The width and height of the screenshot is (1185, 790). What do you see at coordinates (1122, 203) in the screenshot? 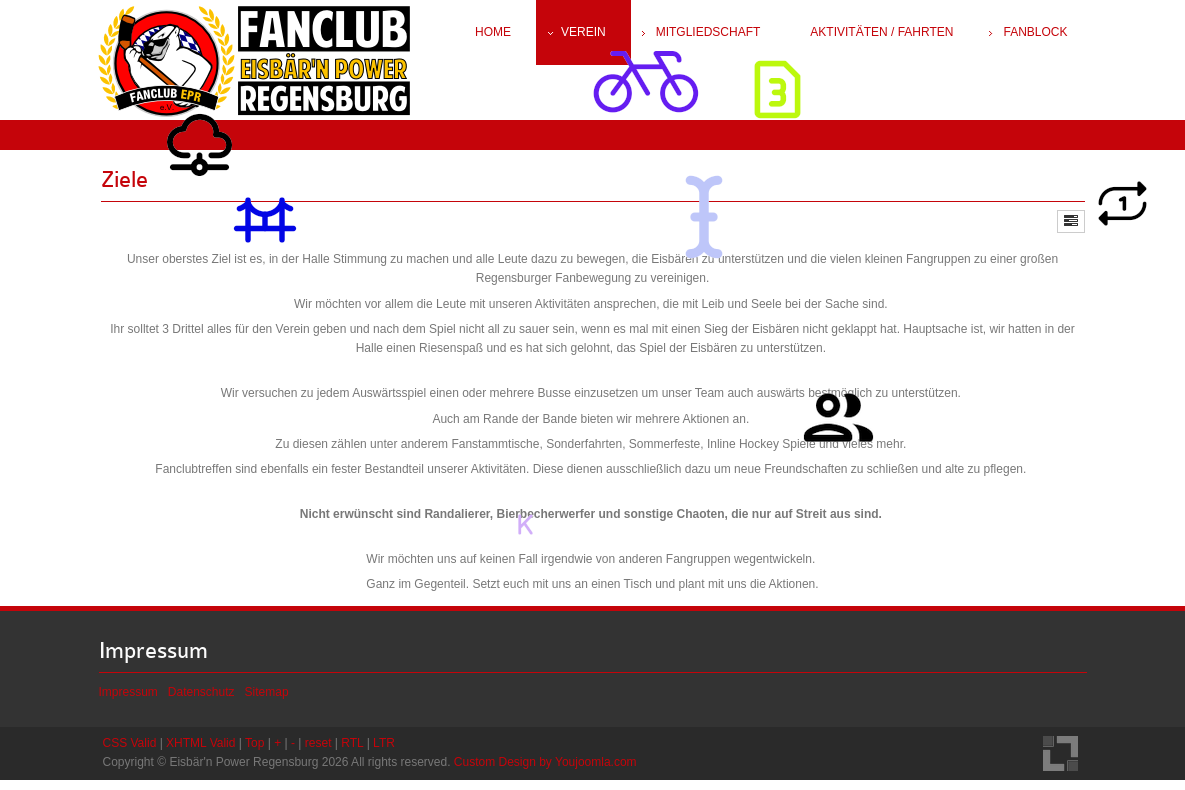
I see `repeat current track once` at bounding box center [1122, 203].